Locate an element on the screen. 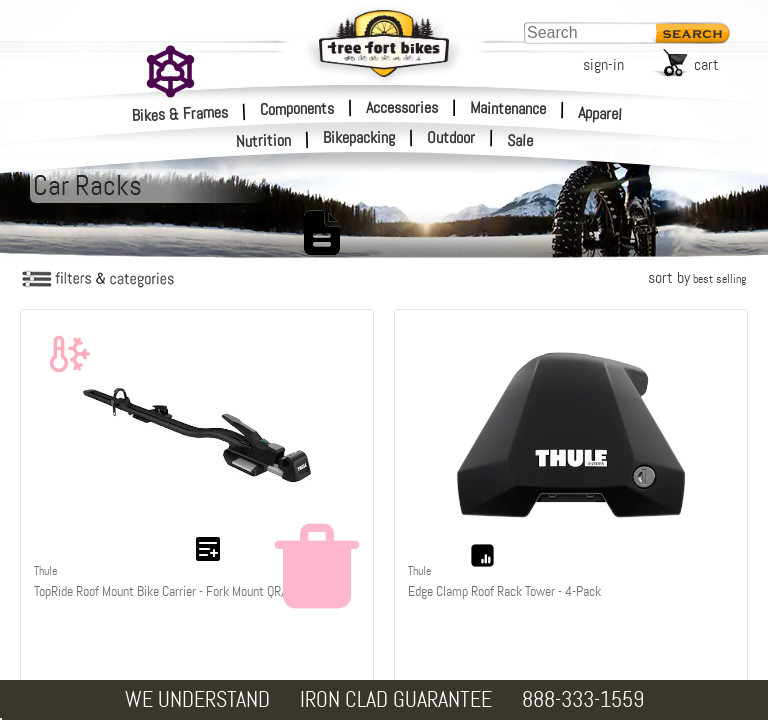 The image size is (768, 720). storj decentralized cloud storage logo is located at coordinates (170, 71).